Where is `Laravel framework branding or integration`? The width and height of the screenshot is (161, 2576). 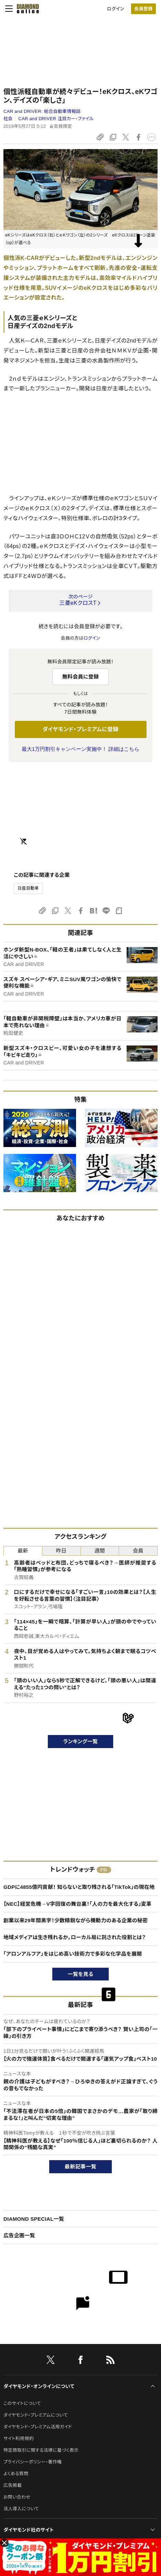 Laravel framework branding or integration is located at coordinates (128, 1718).